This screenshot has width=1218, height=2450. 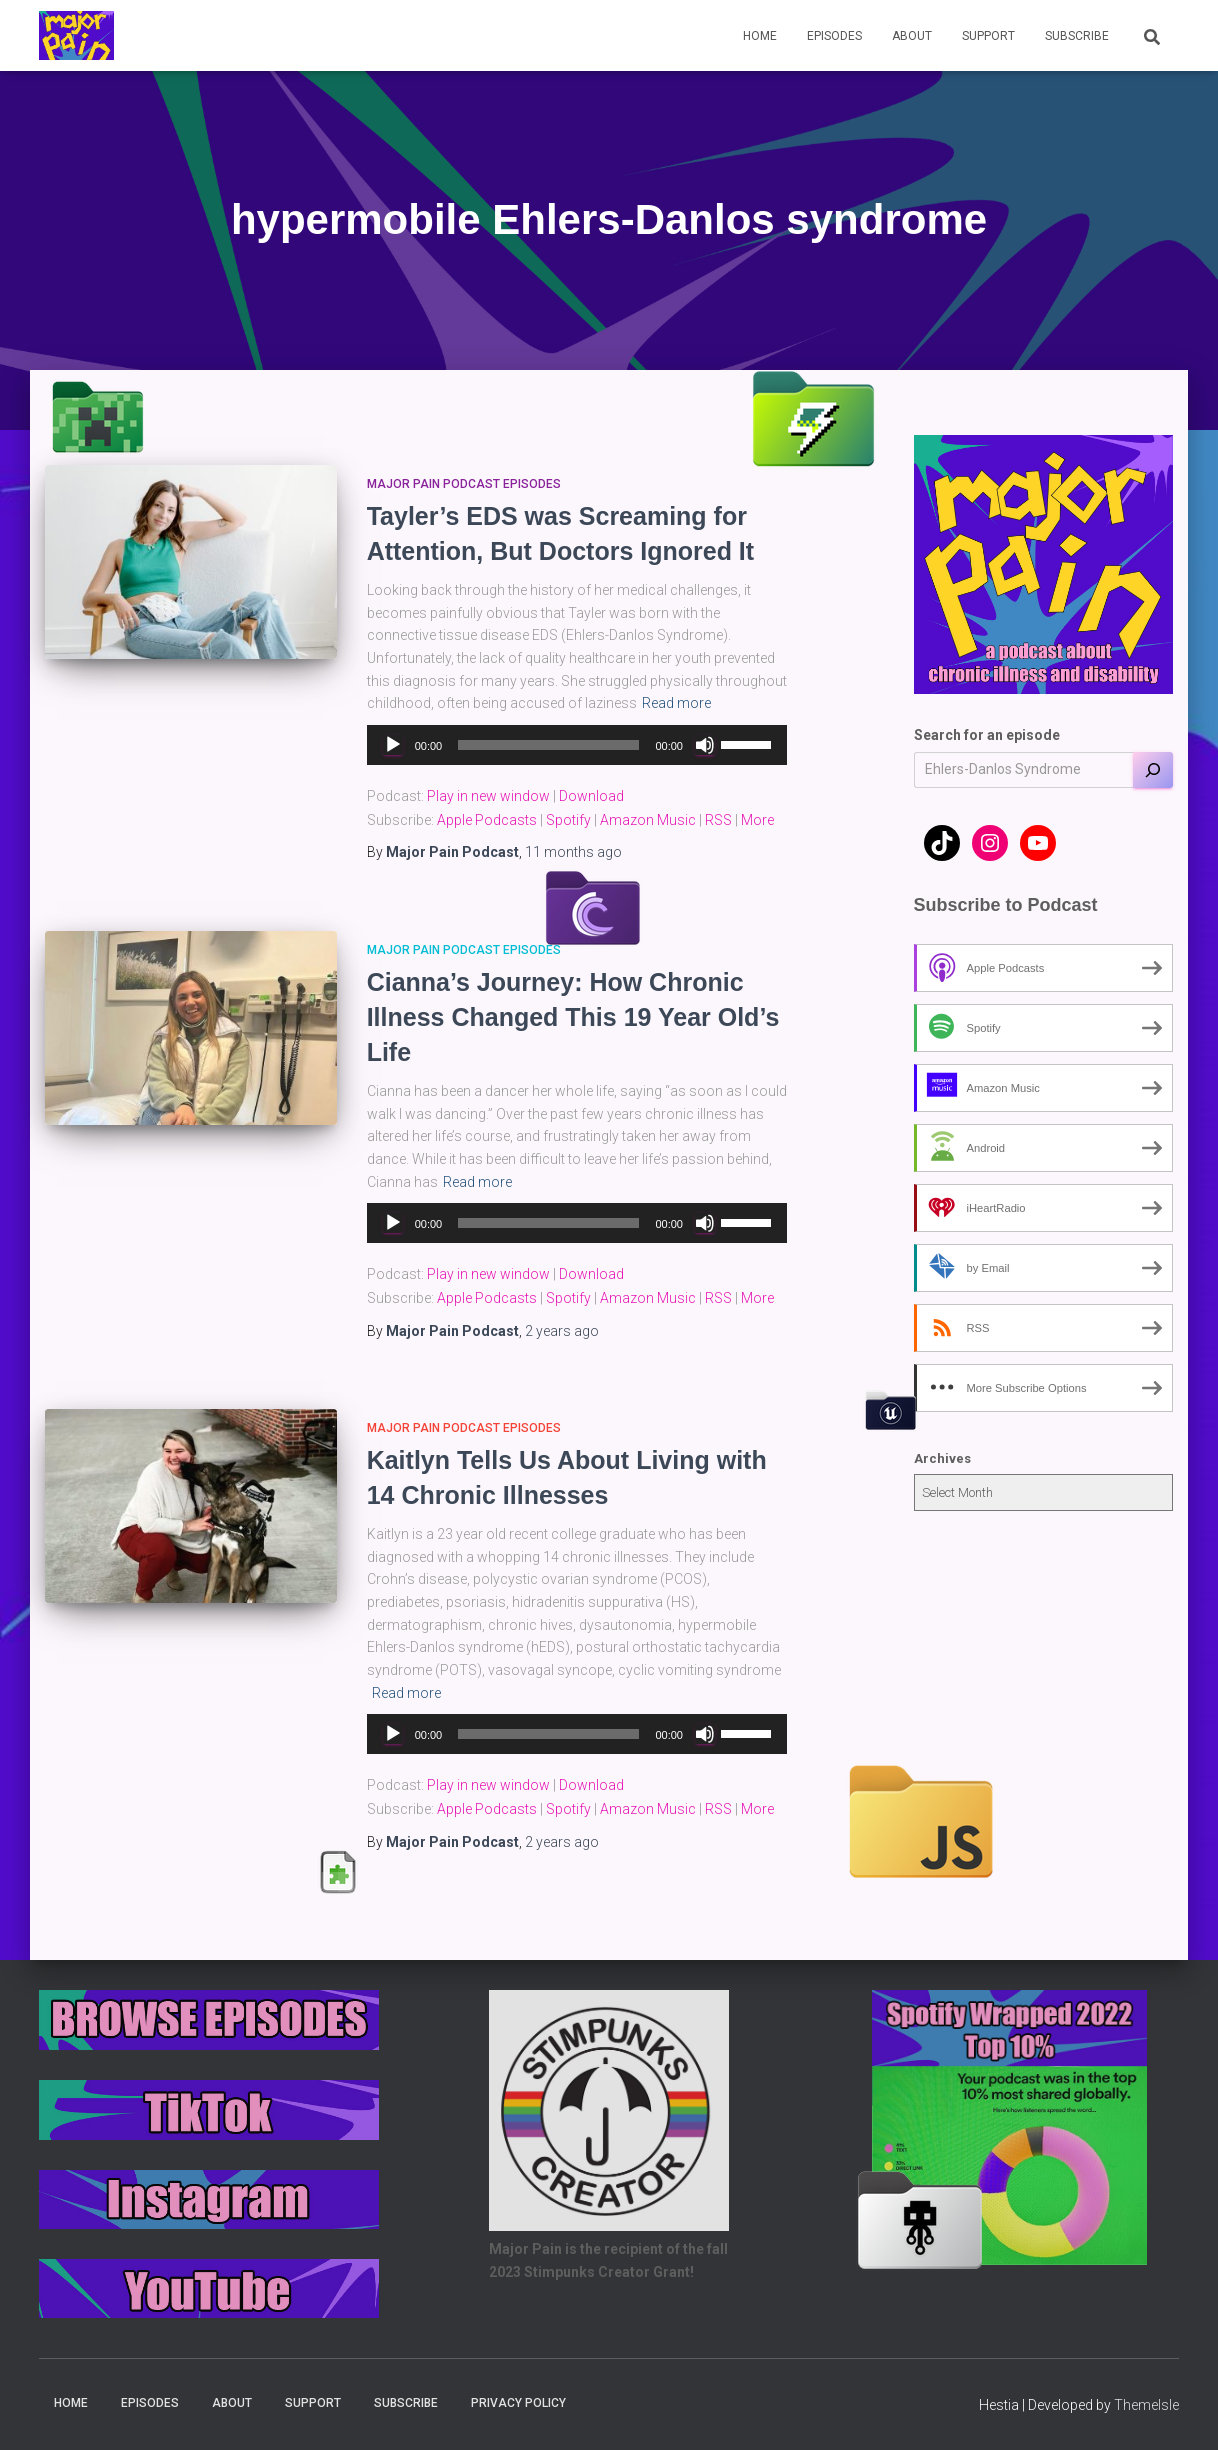 I want to click on openoffice extension file type indicator, so click(x=338, y=1872).